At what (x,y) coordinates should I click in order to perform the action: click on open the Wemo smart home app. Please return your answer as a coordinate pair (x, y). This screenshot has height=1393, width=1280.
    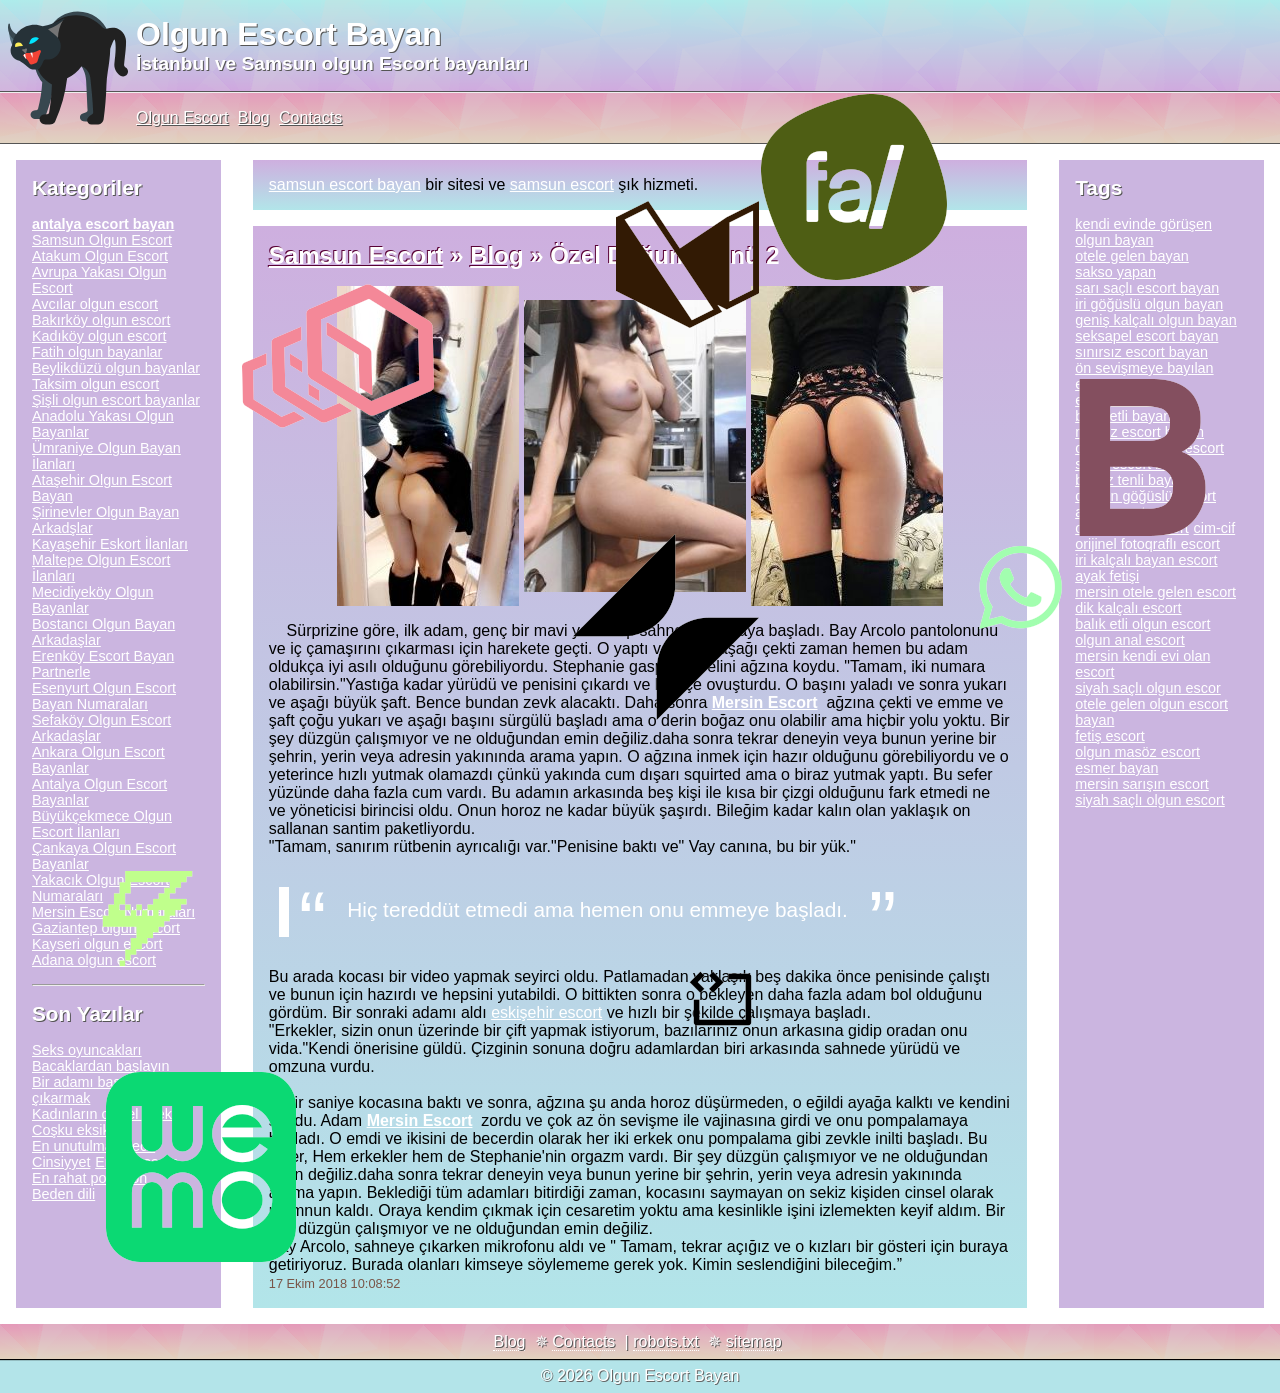
    Looking at the image, I should click on (201, 1167).